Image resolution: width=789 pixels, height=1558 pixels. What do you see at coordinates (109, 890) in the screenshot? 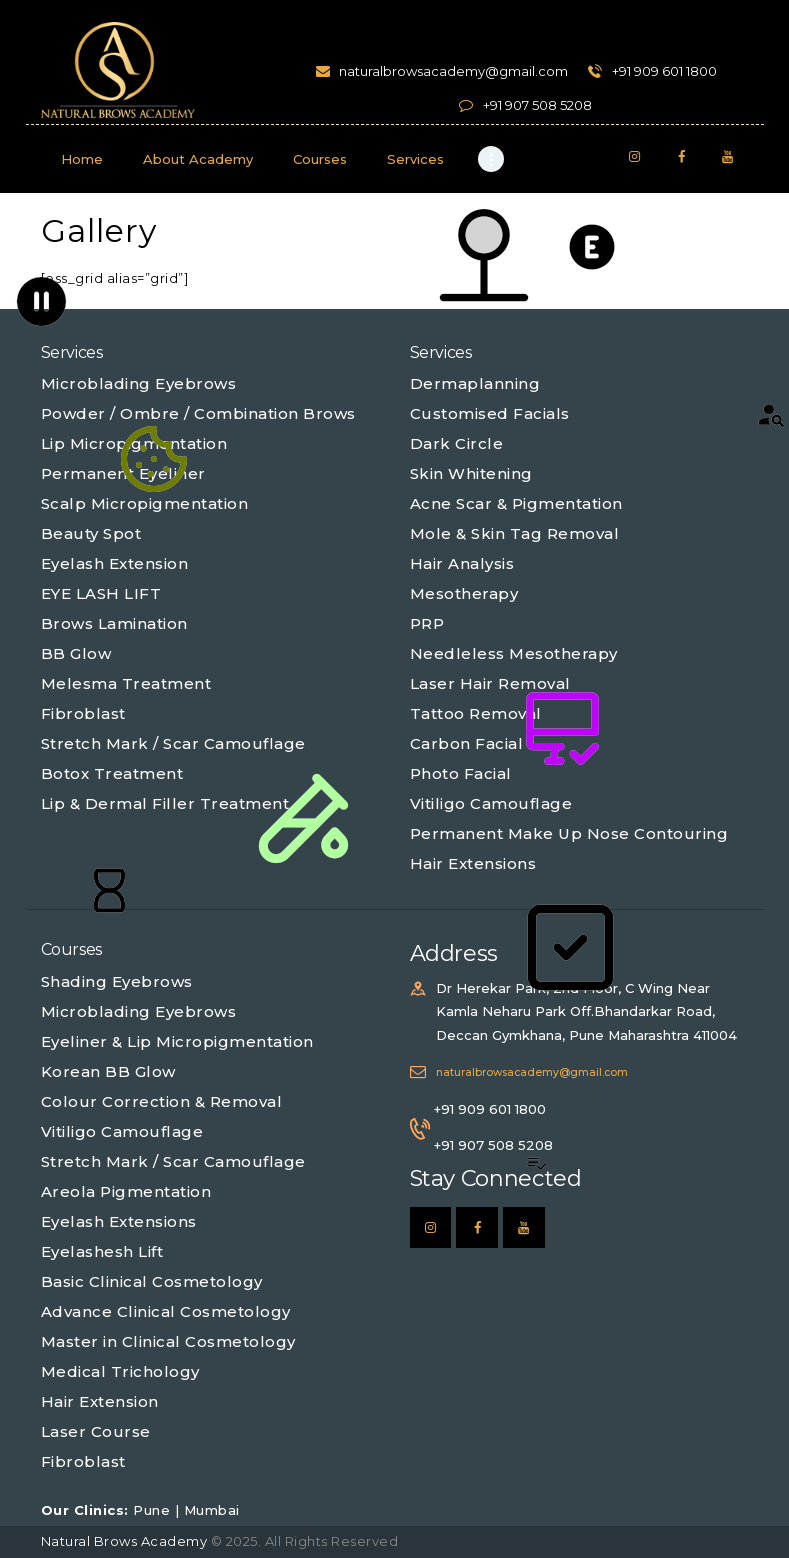
I see `indicates a process is waiting or pending` at bounding box center [109, 890].